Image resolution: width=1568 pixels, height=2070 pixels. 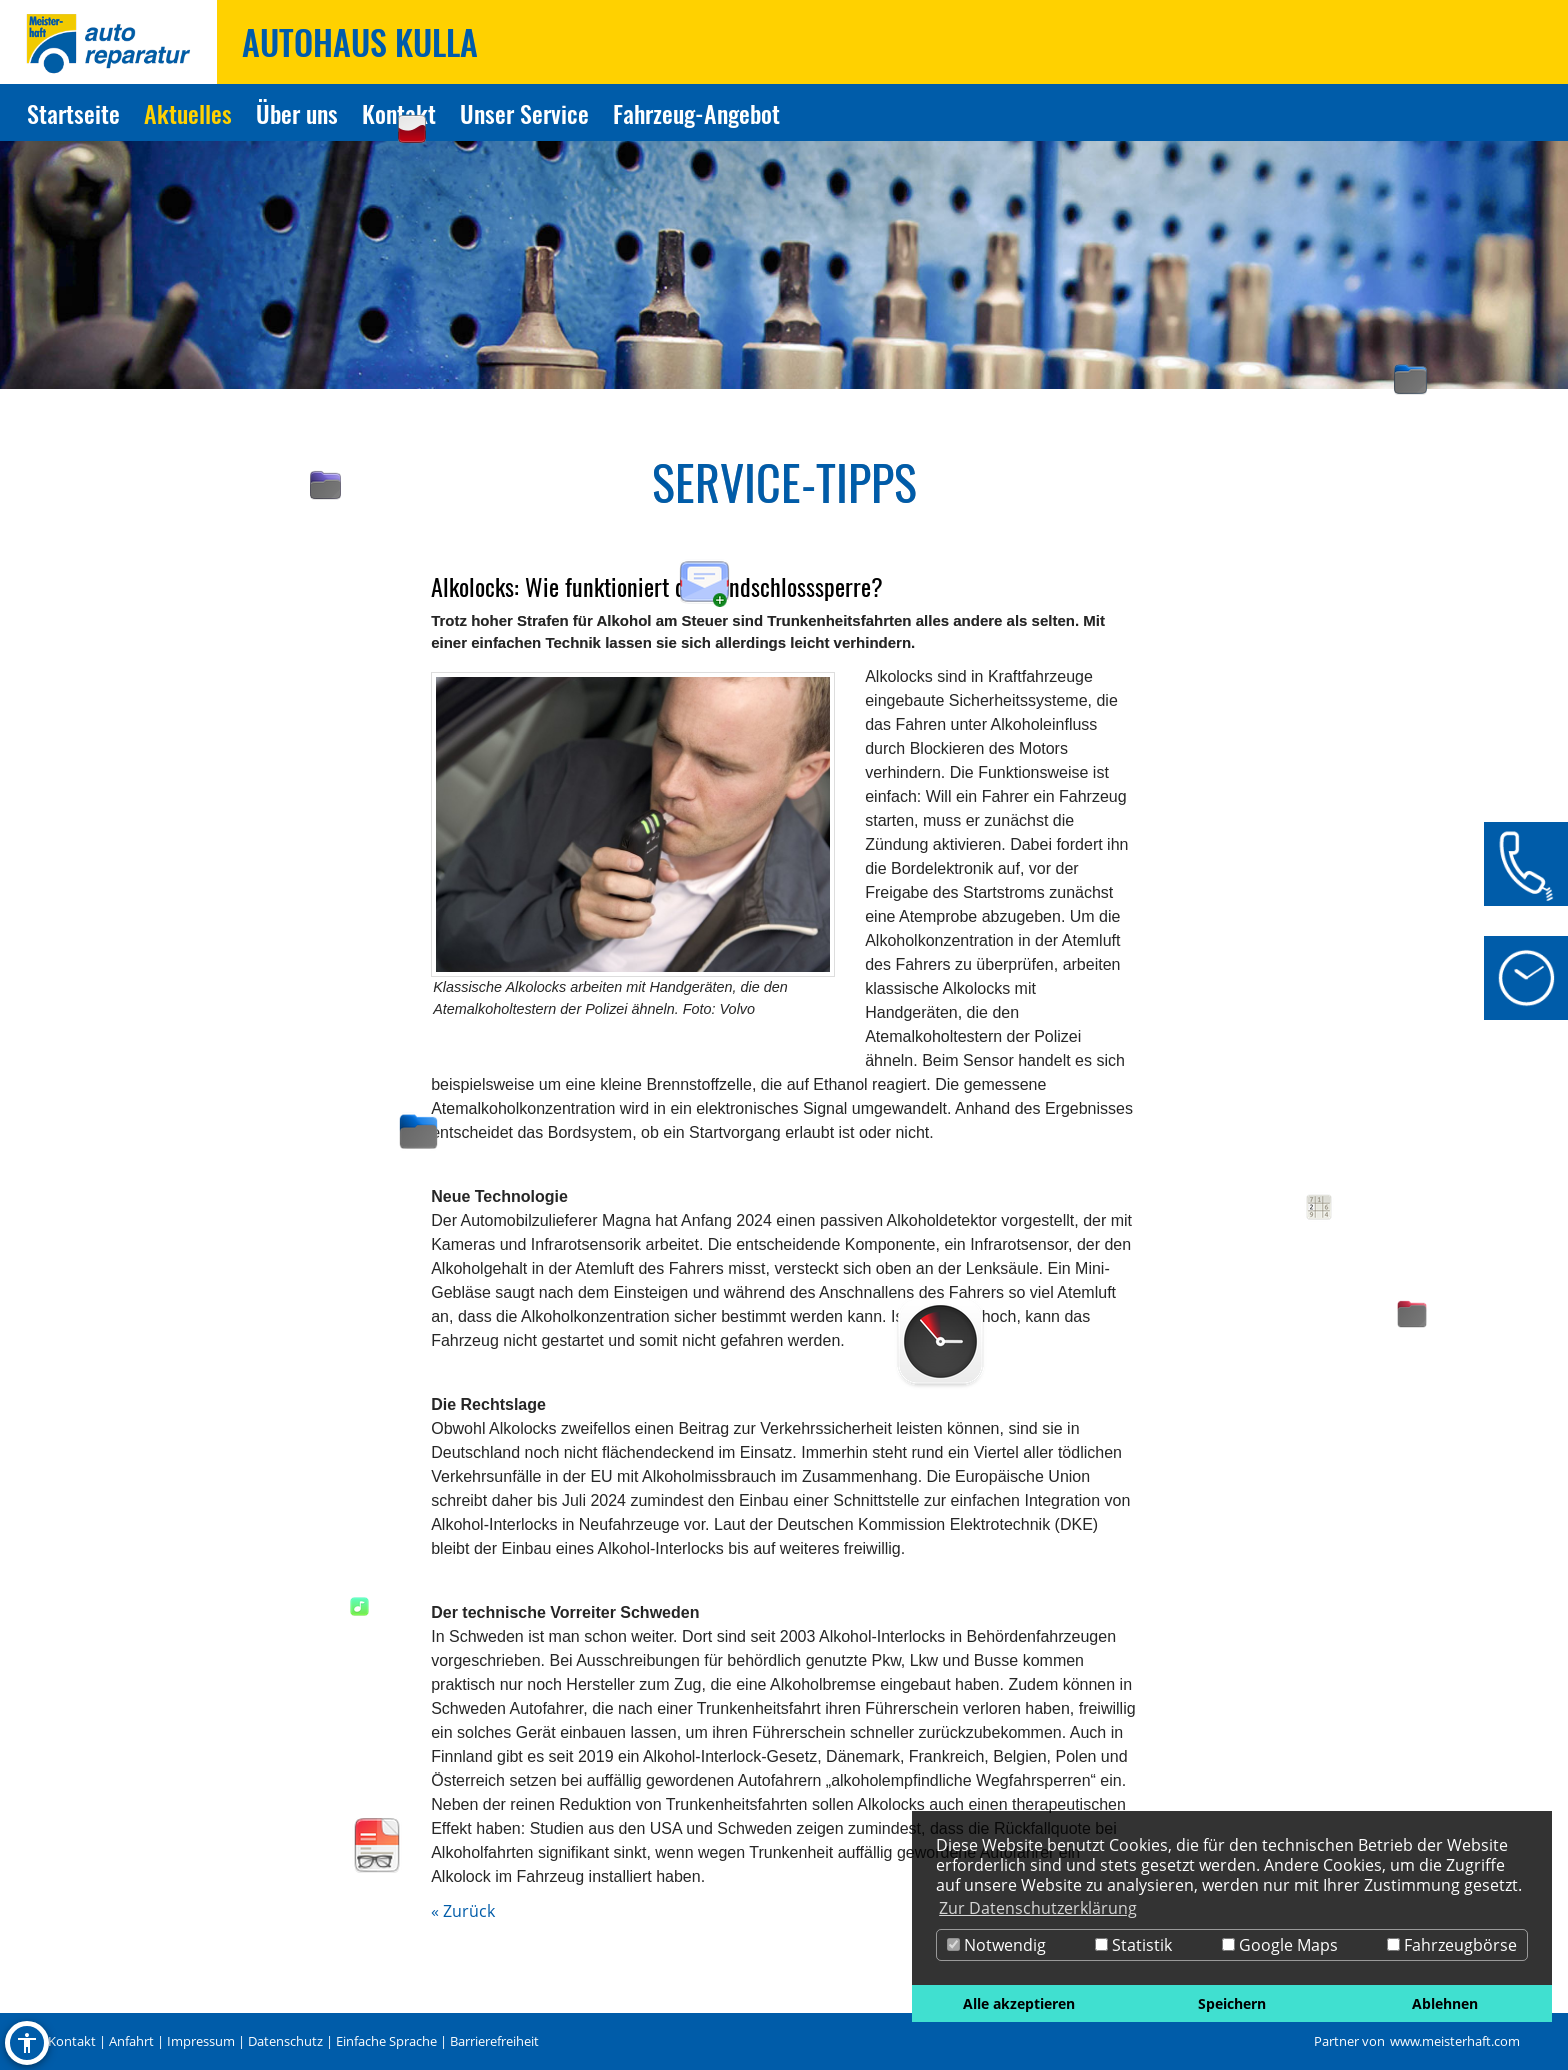 What do you see at coordinates (412, 129) in the screenshot?
I see `open wine application for running windows programs` at bounding box center [412, 129].